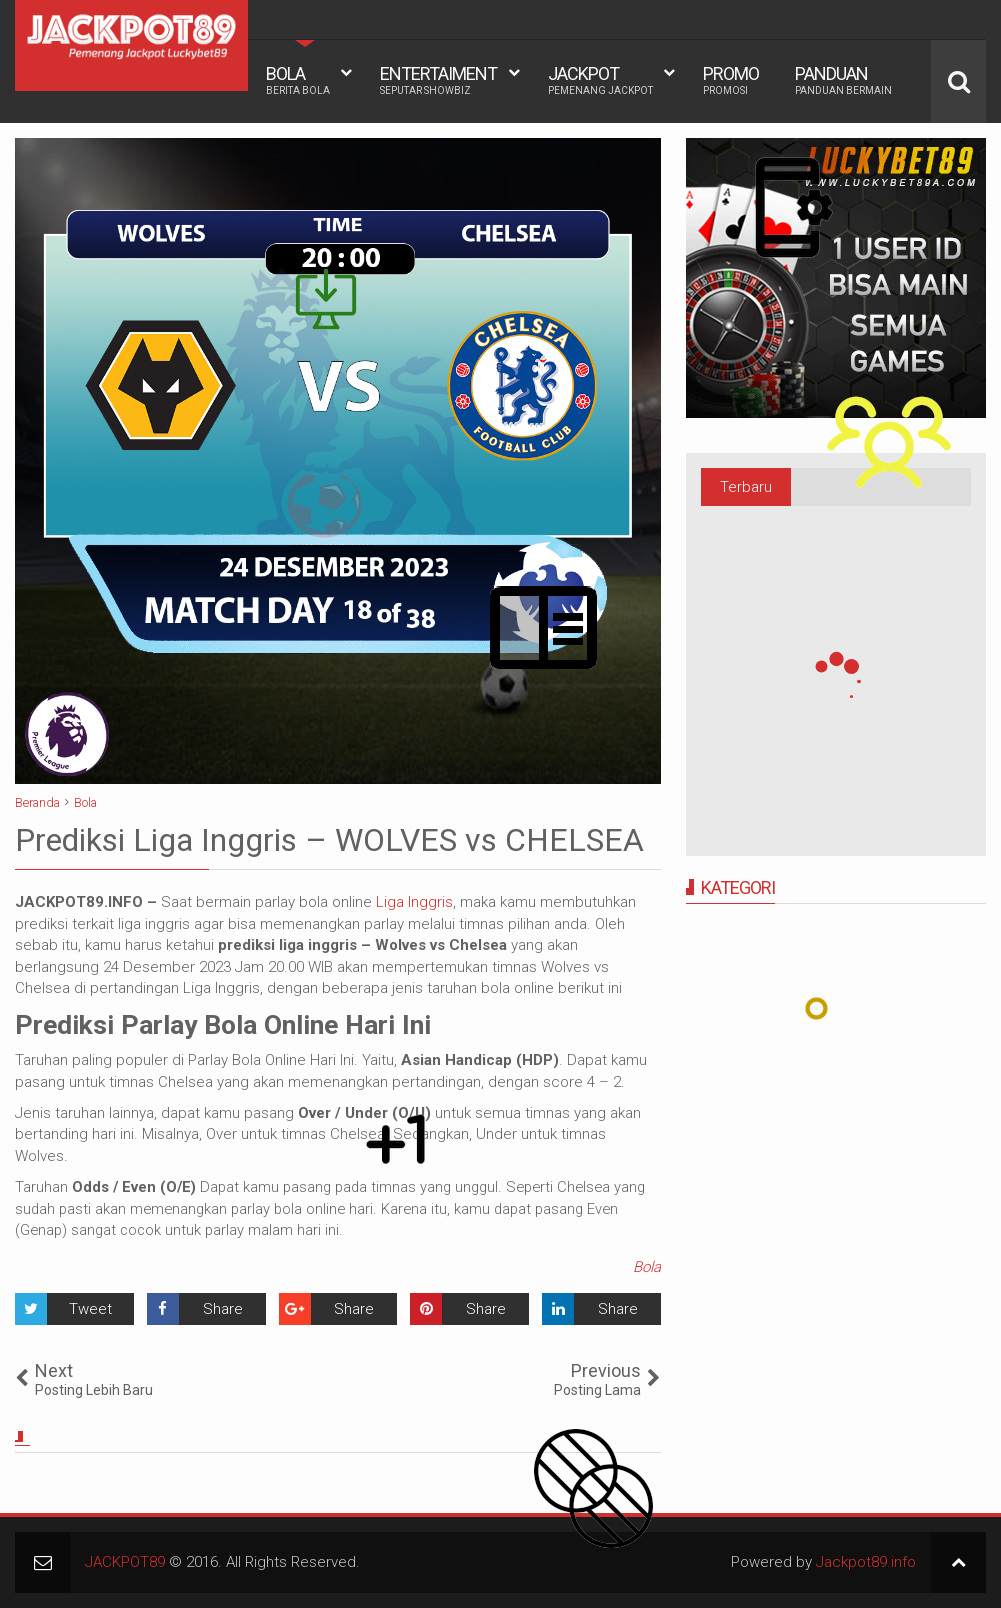  What do you see at coordinates (397, 1140) in the screenshot?
I see `add one to a count or quantity` at bounding box center [397, 1140].